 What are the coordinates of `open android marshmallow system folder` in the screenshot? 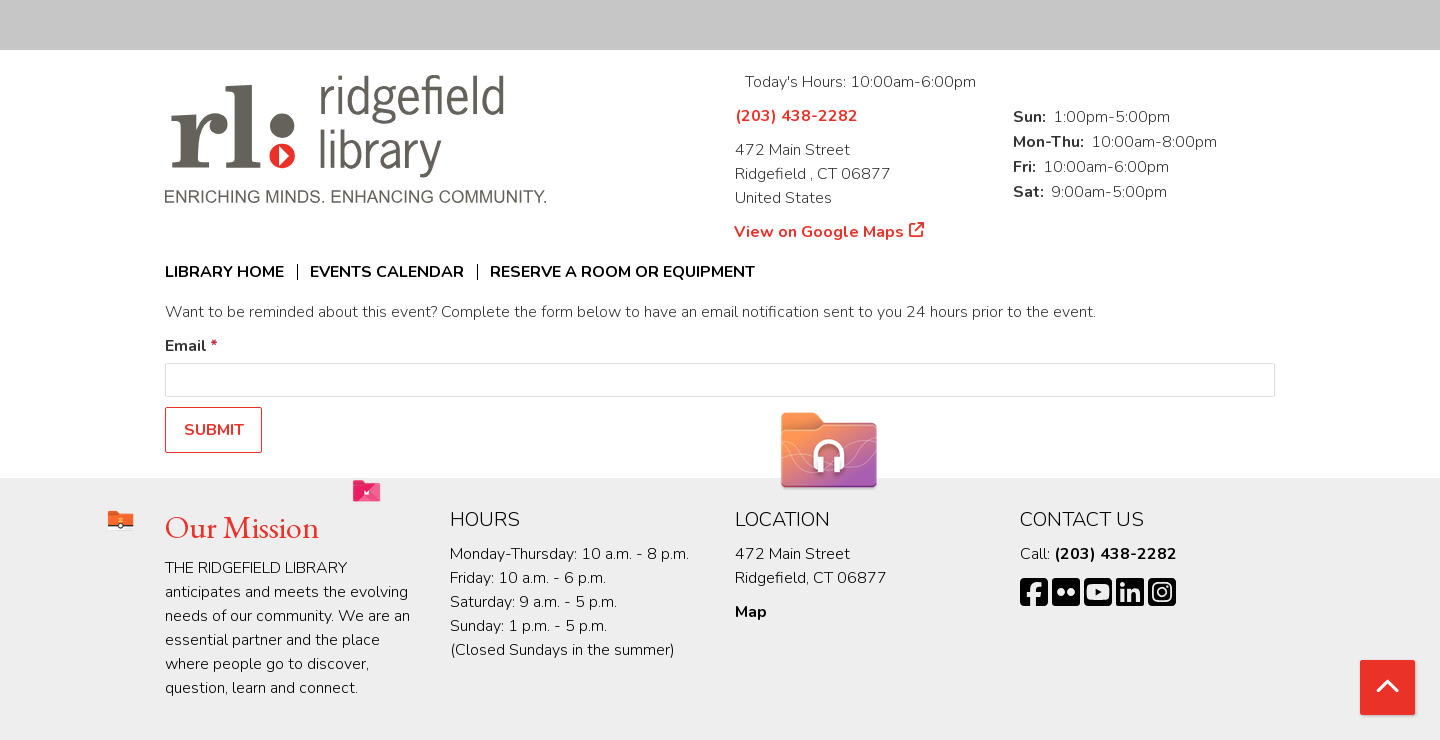 It's located at (366, 491).